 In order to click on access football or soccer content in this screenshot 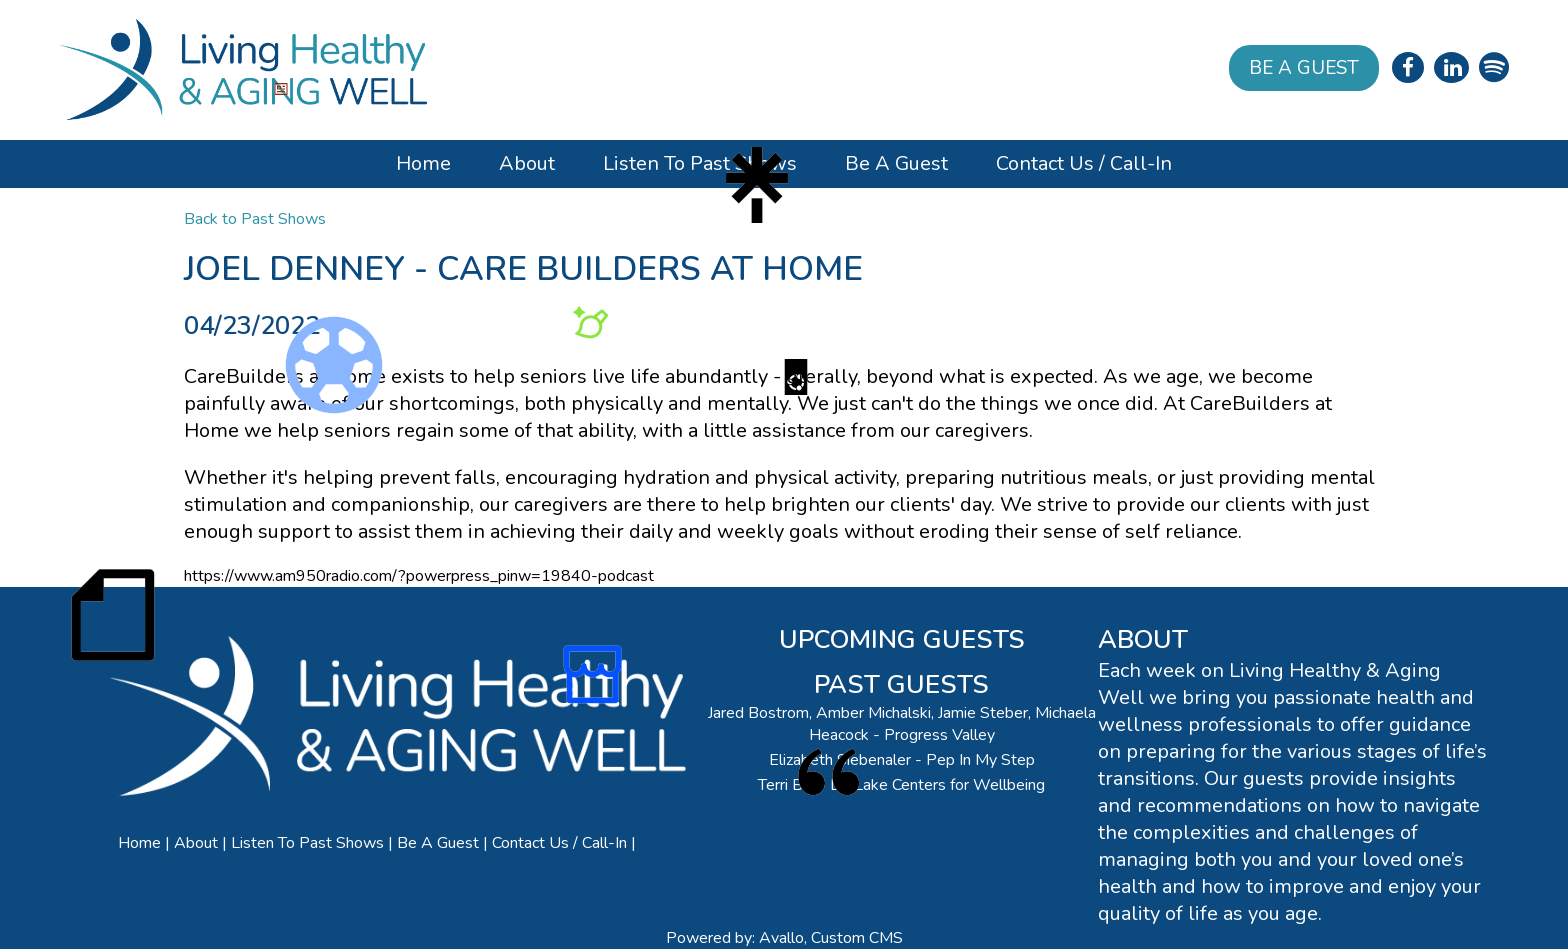, I will do `click(334, 365)`.